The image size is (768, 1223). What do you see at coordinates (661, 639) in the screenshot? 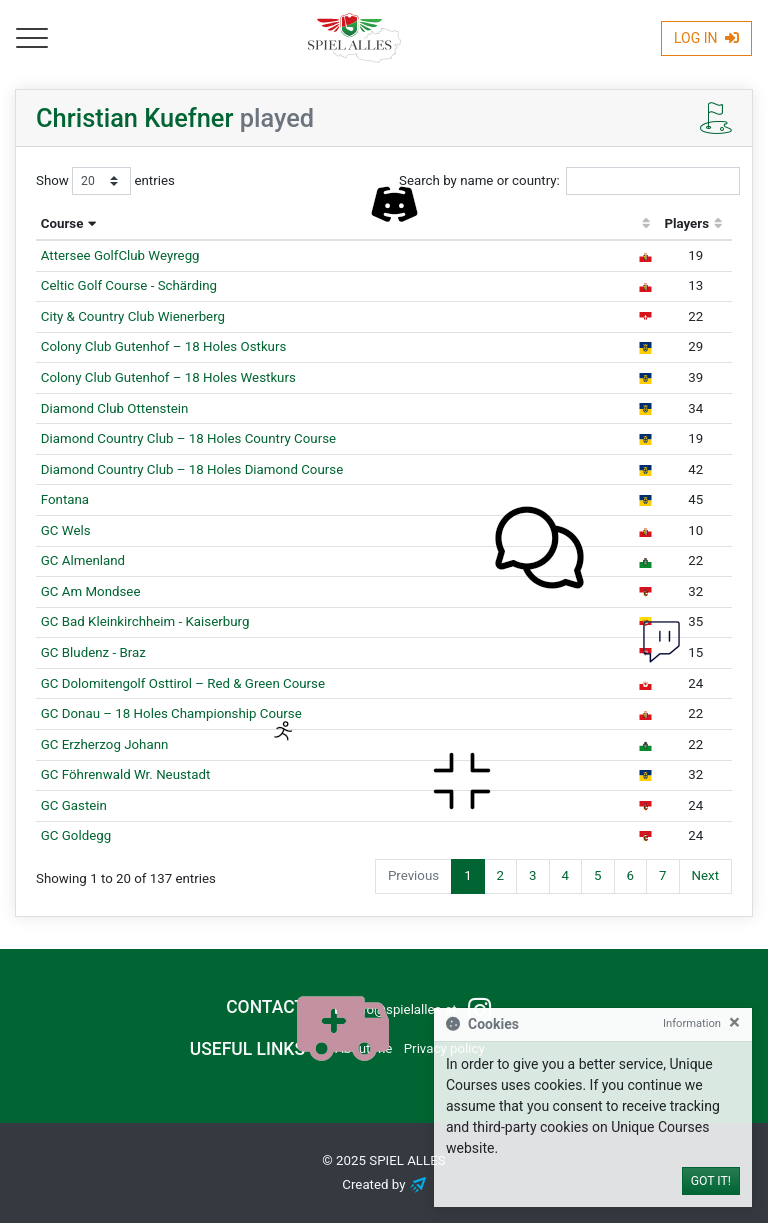
I see `open the Twitch app` at bounding box center [661, 639].